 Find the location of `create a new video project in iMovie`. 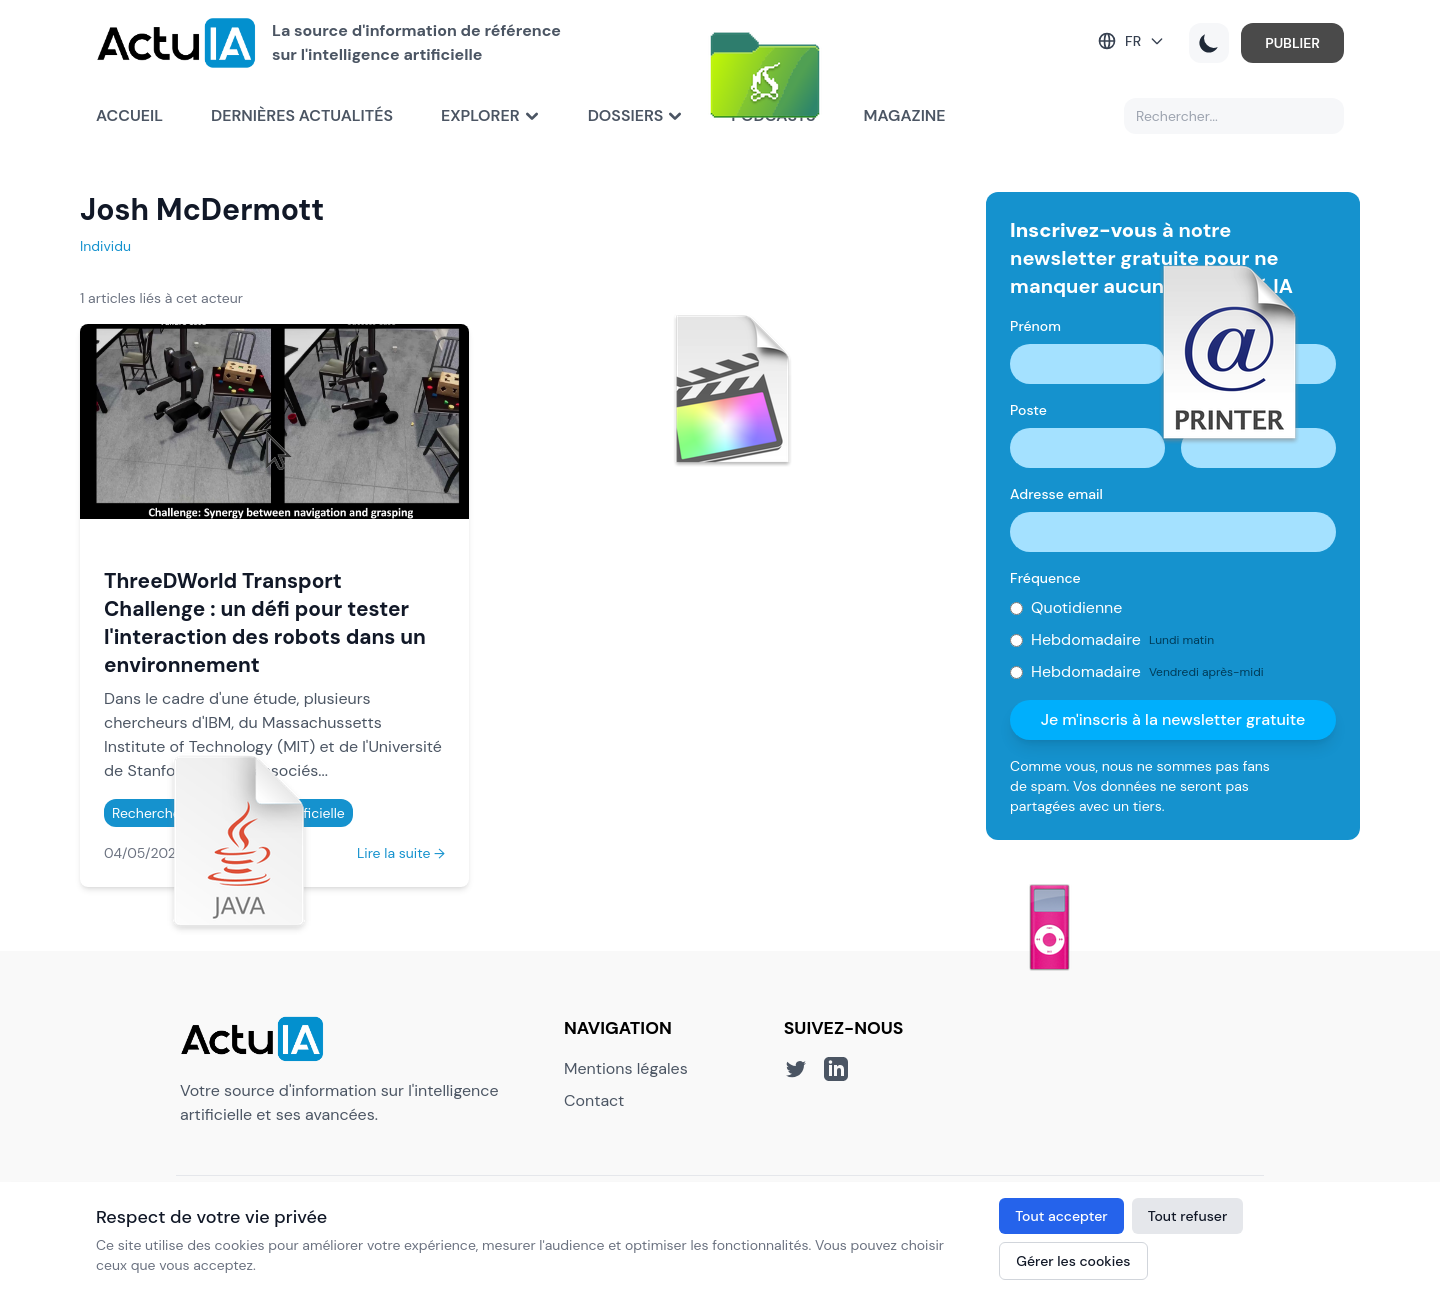

create a new video project in iMovie is located at coordinates (732, 392).